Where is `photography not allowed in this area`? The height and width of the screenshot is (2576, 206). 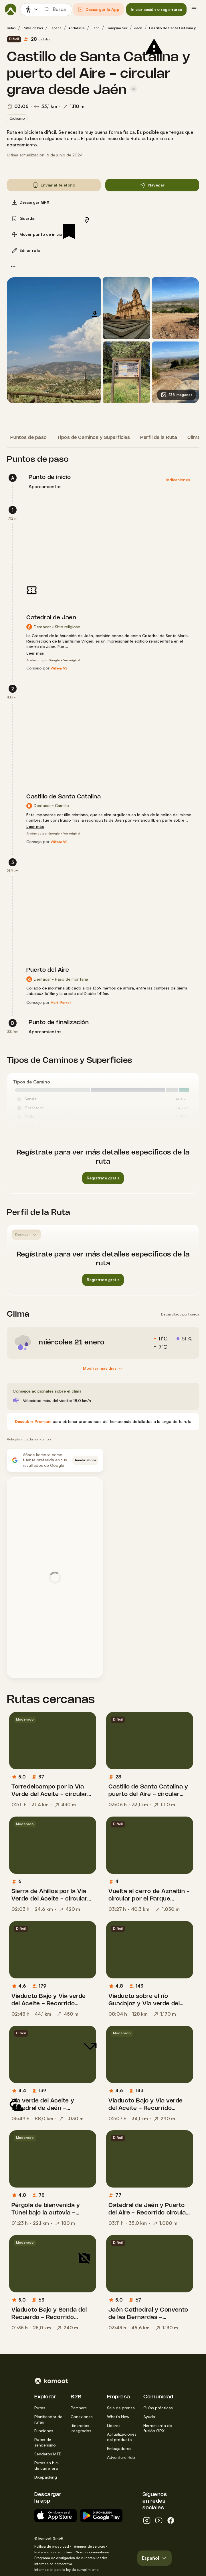 photography not allowed in this area is located at coordinates (84, 2258).